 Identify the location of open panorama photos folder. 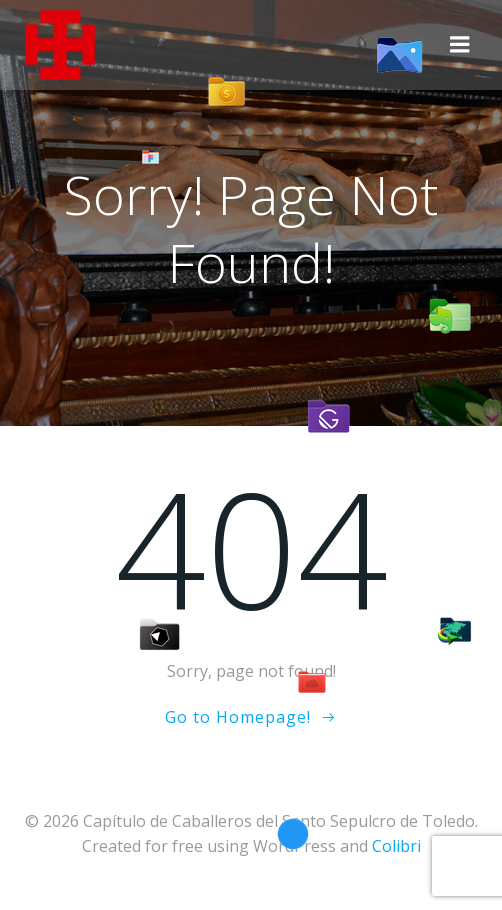
(399, 56).